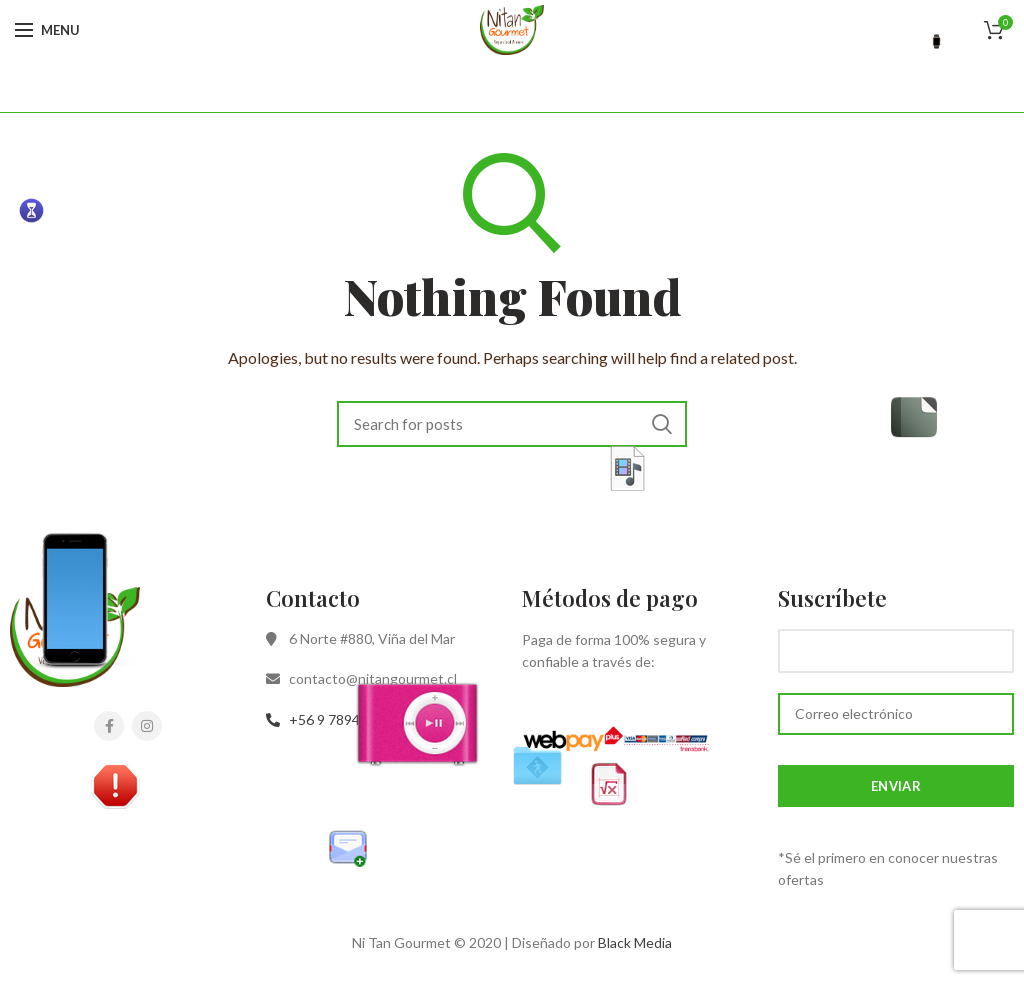 The width and height of the screenshot is (1024, 984). I want to click on libreoffice math formula file, so click(609, 784).